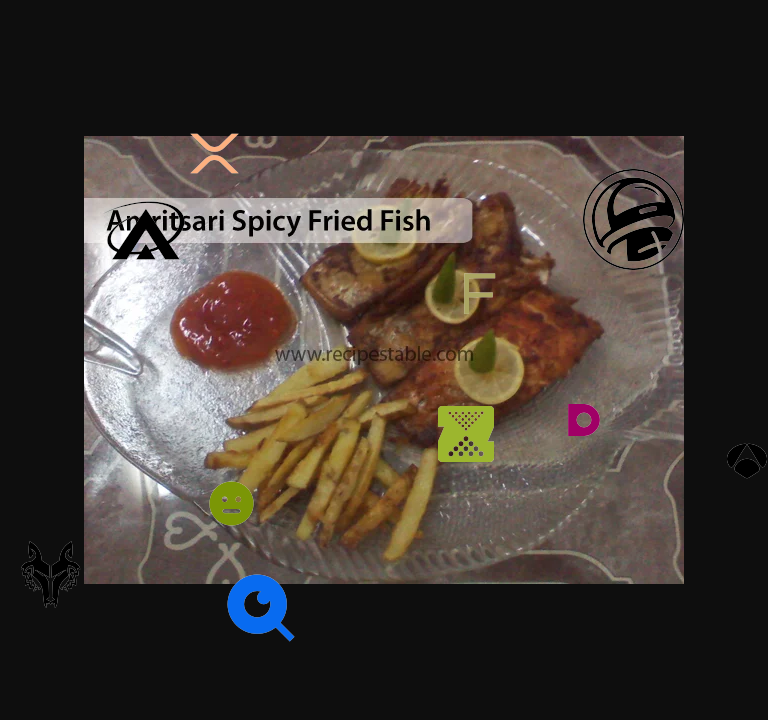 This screenshot has width=768, height=720. I want to click on wolf pack battalion brand logo, so click(50, 574).